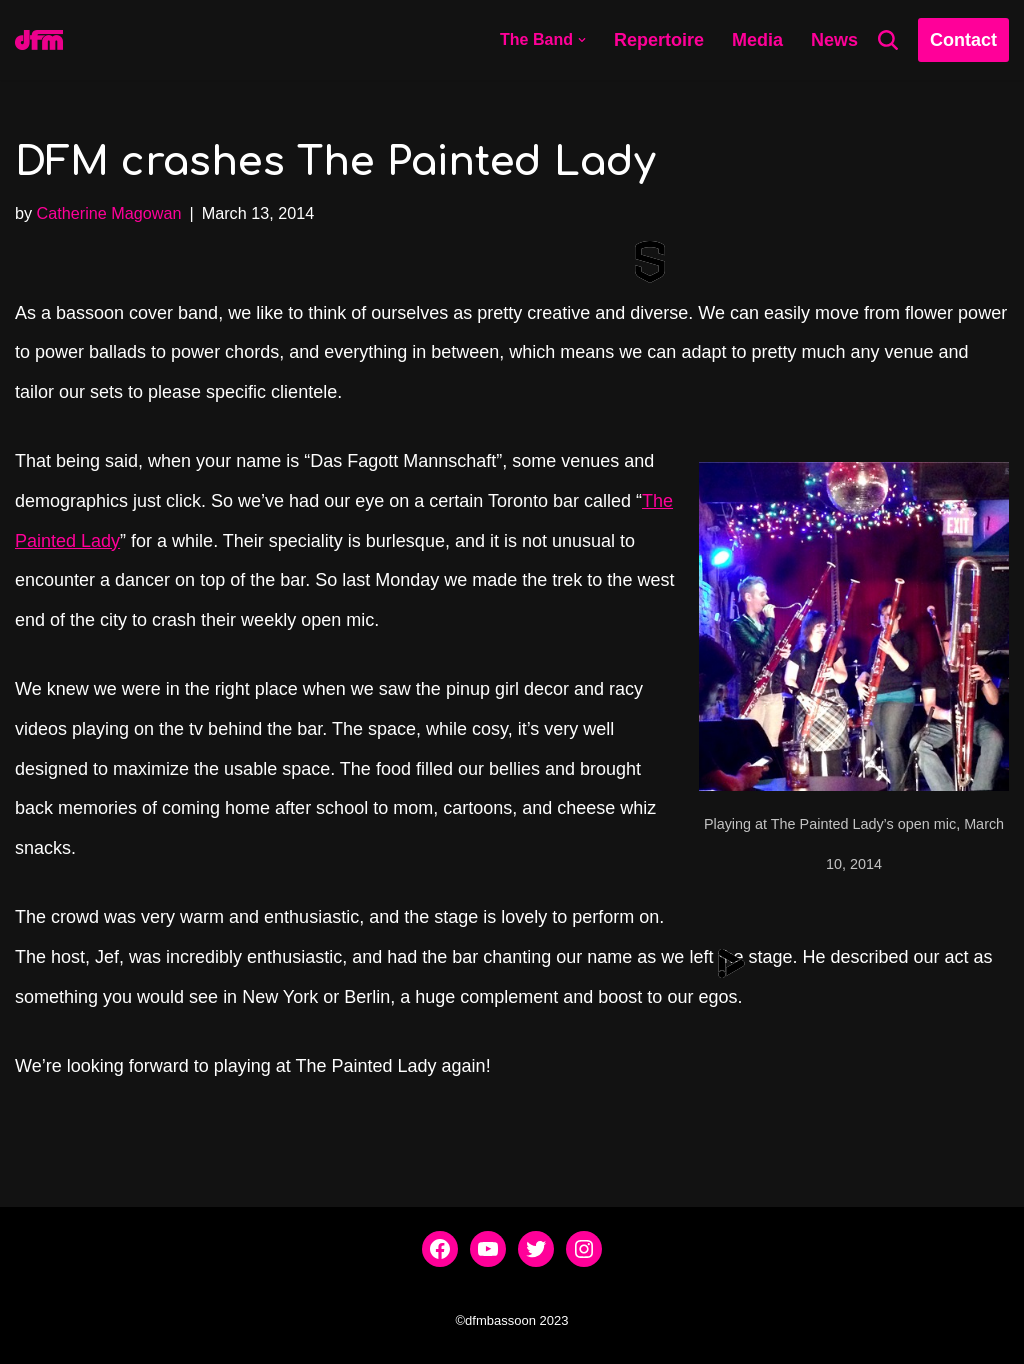 The width and height of the screenshot is (1024, 1364). Describe the element at coordinates (731, 963) in the screenshot. I see `Google Display & Video 360 app or service` at that location.